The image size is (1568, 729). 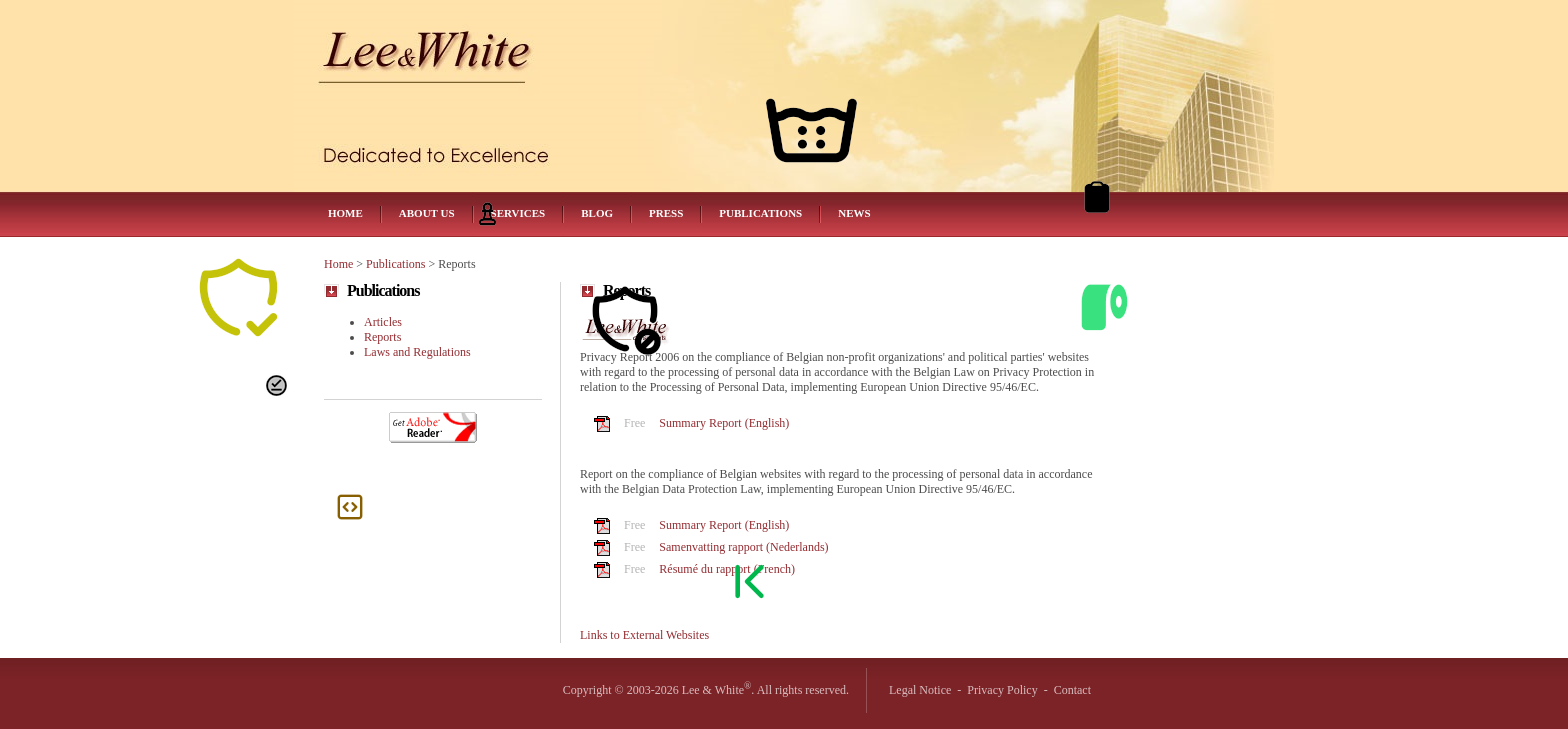 I want to click on play chess or board games, so click(x=487, y=214).